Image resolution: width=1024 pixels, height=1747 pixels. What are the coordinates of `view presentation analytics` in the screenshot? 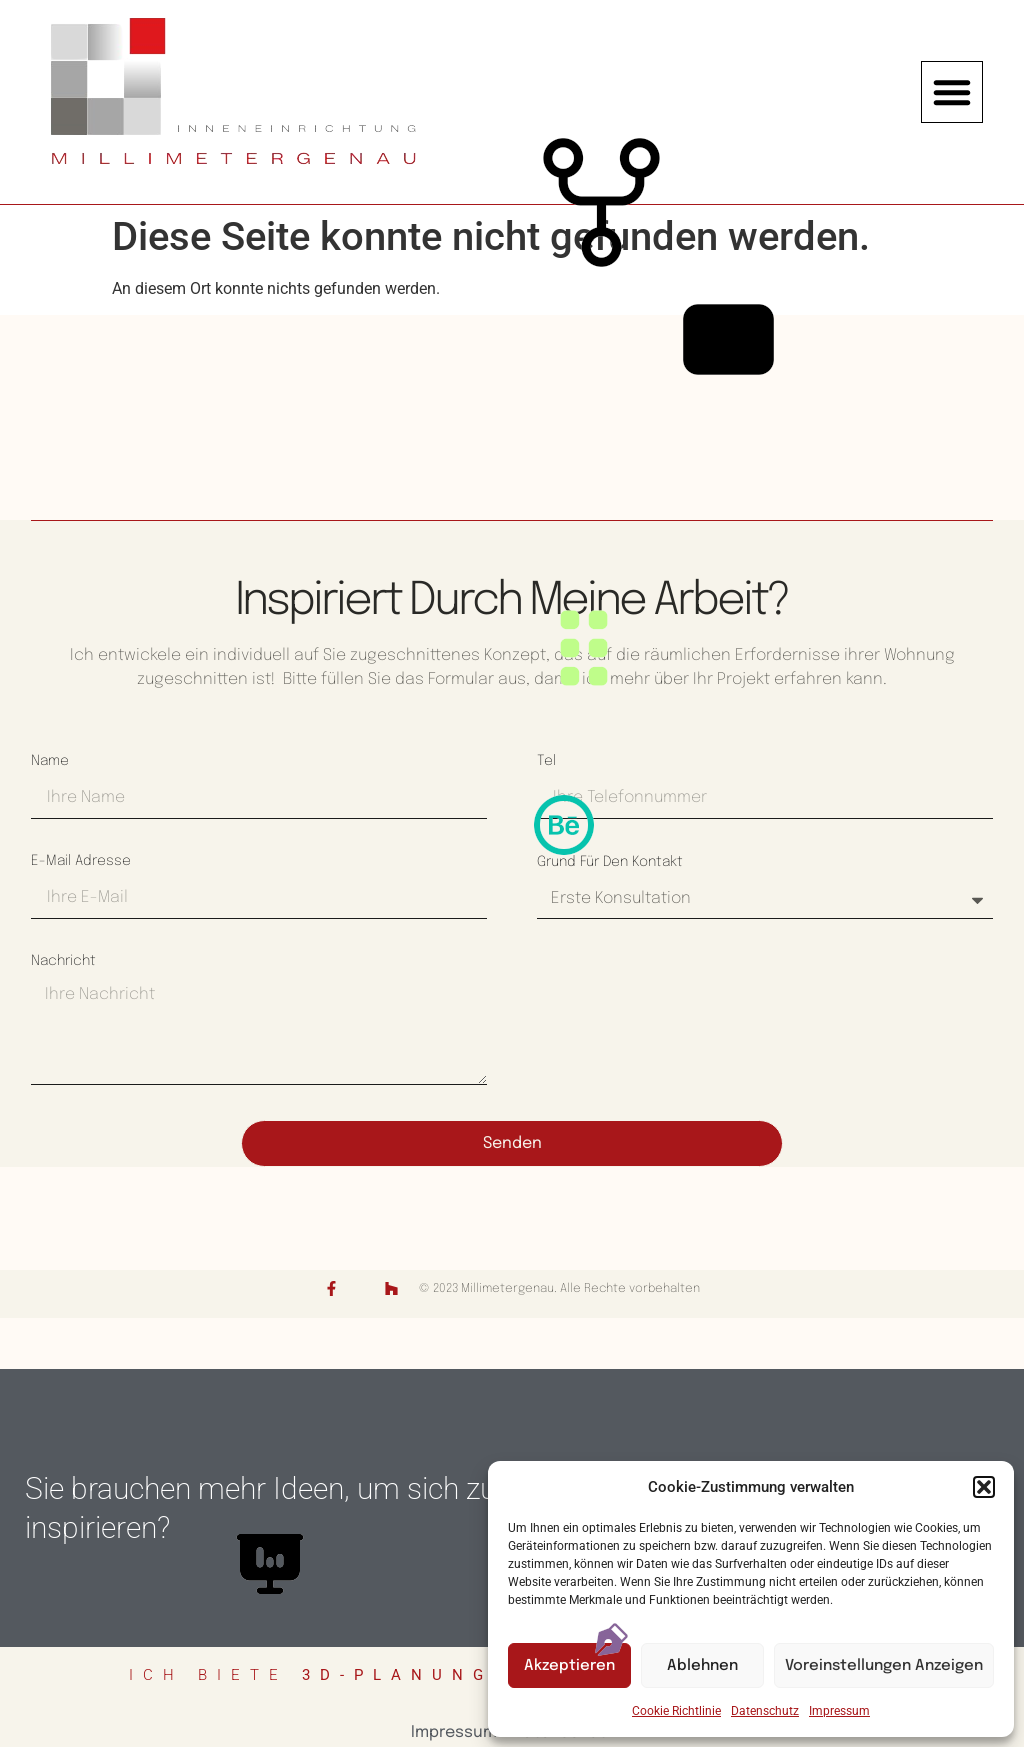 It's located at (270, 1564).